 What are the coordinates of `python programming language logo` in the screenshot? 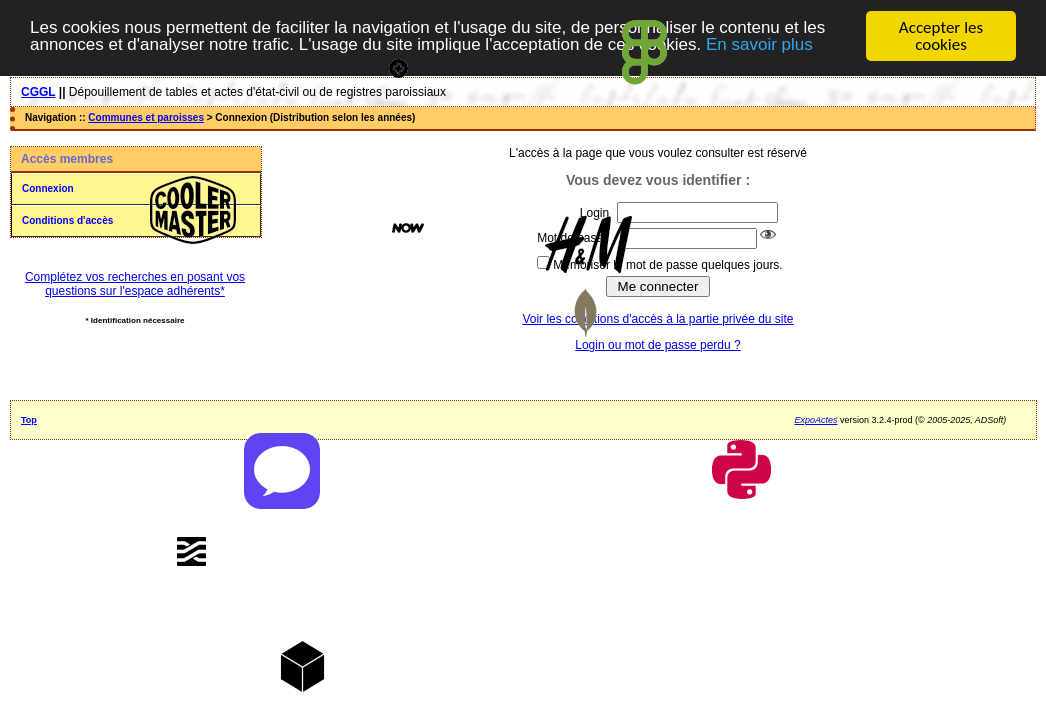 It's located at (741, 469).